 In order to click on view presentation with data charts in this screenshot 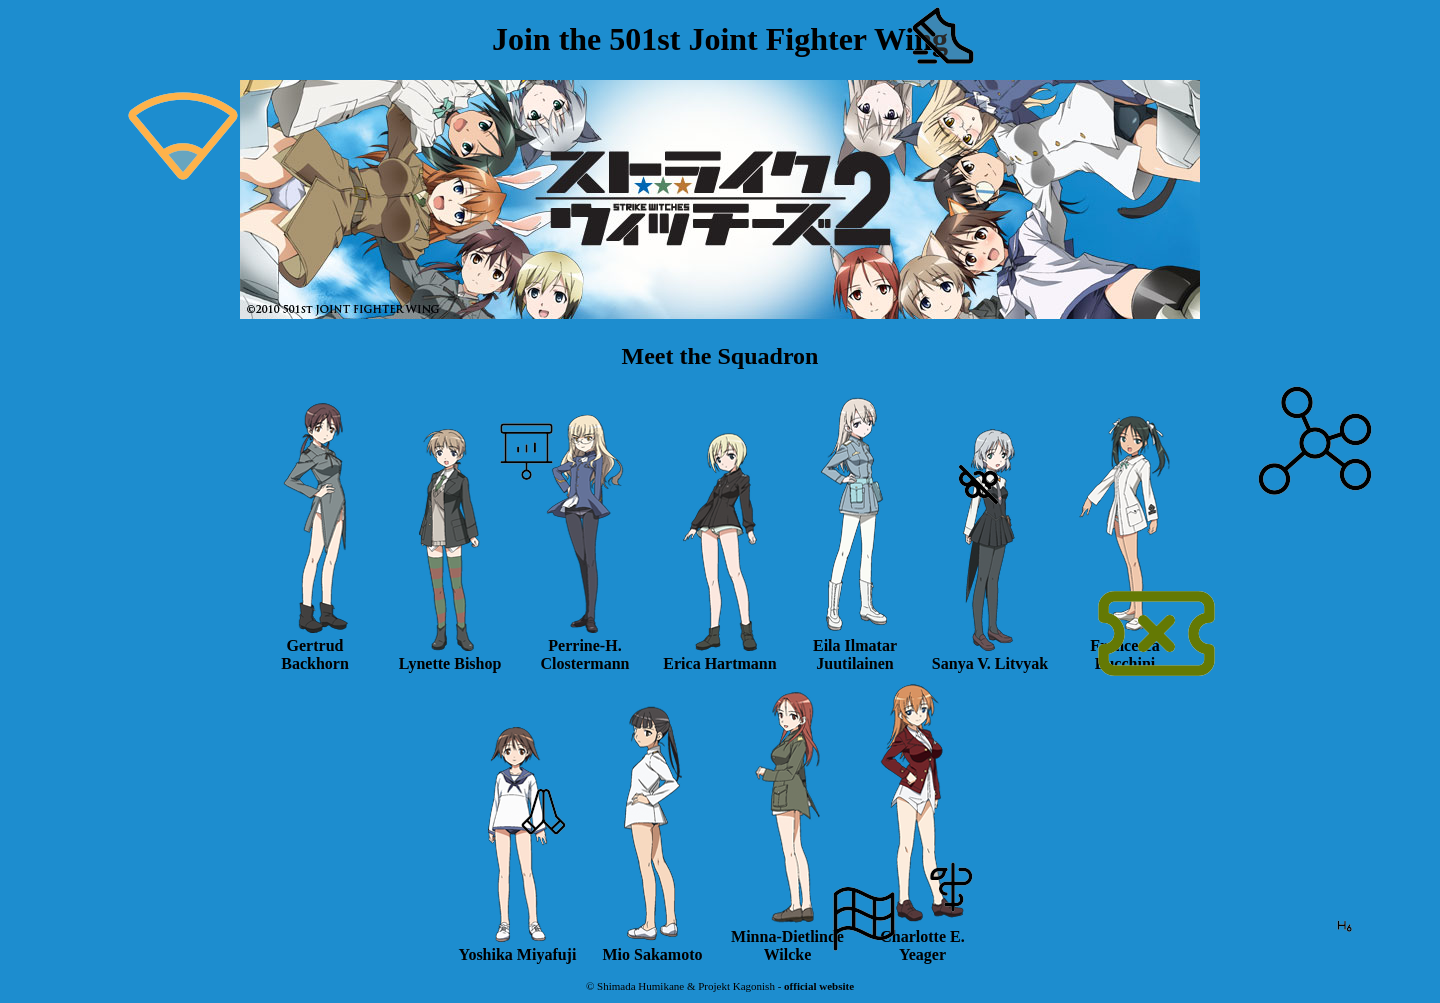, I will do `click(526, 447)`.